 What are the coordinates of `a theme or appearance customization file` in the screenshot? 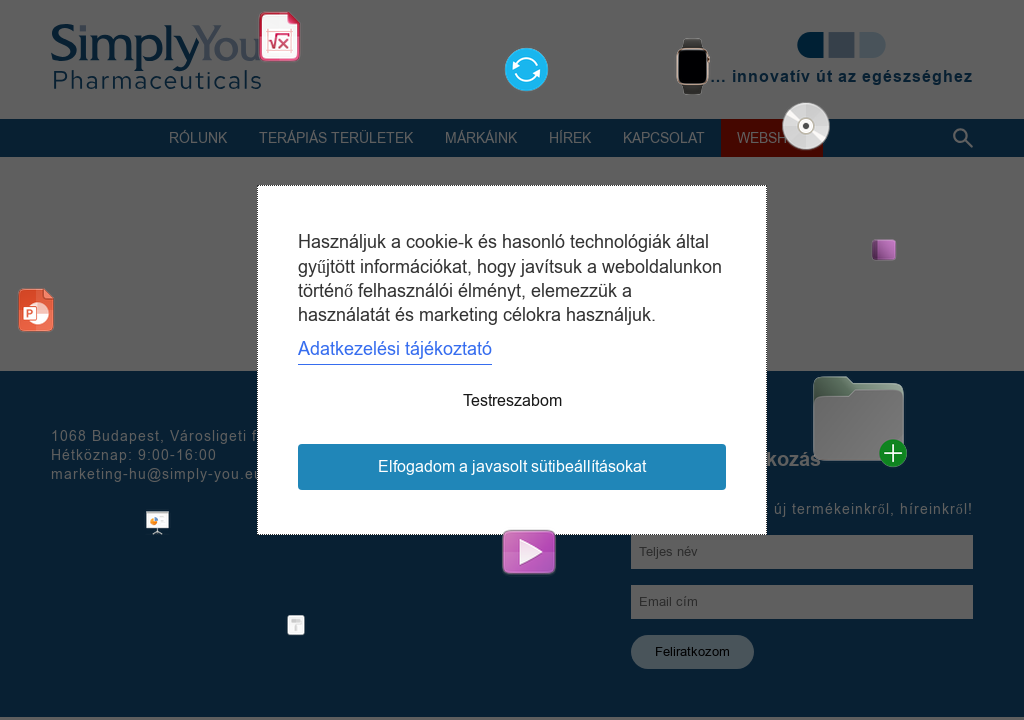 It's located at (296, 625).